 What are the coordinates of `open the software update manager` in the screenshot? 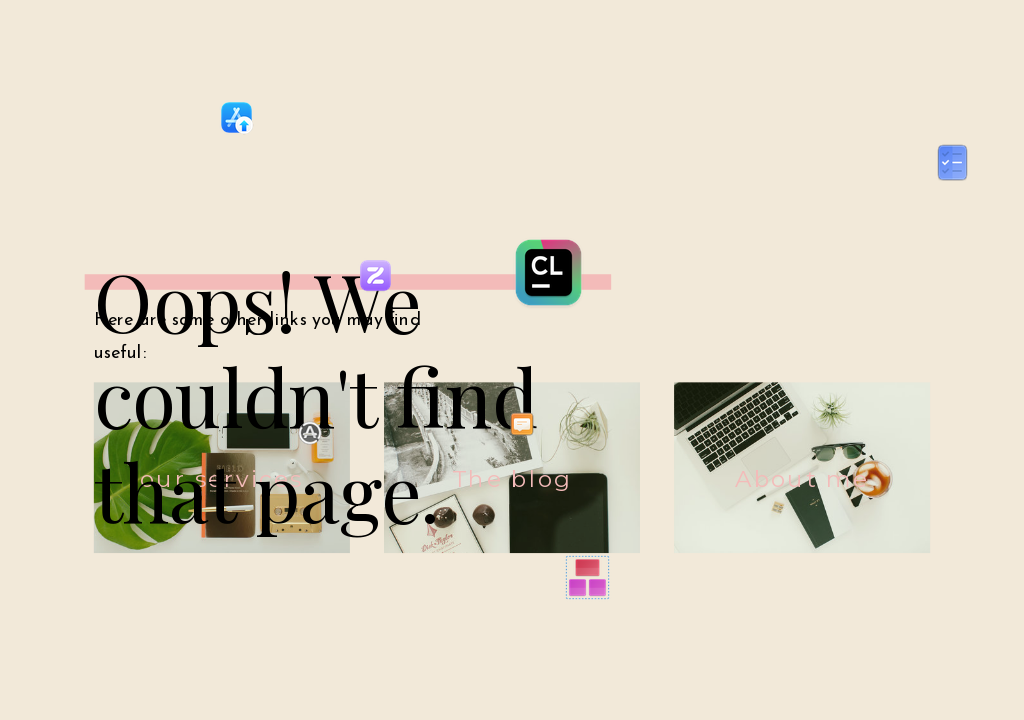 It's located at (310, 433).